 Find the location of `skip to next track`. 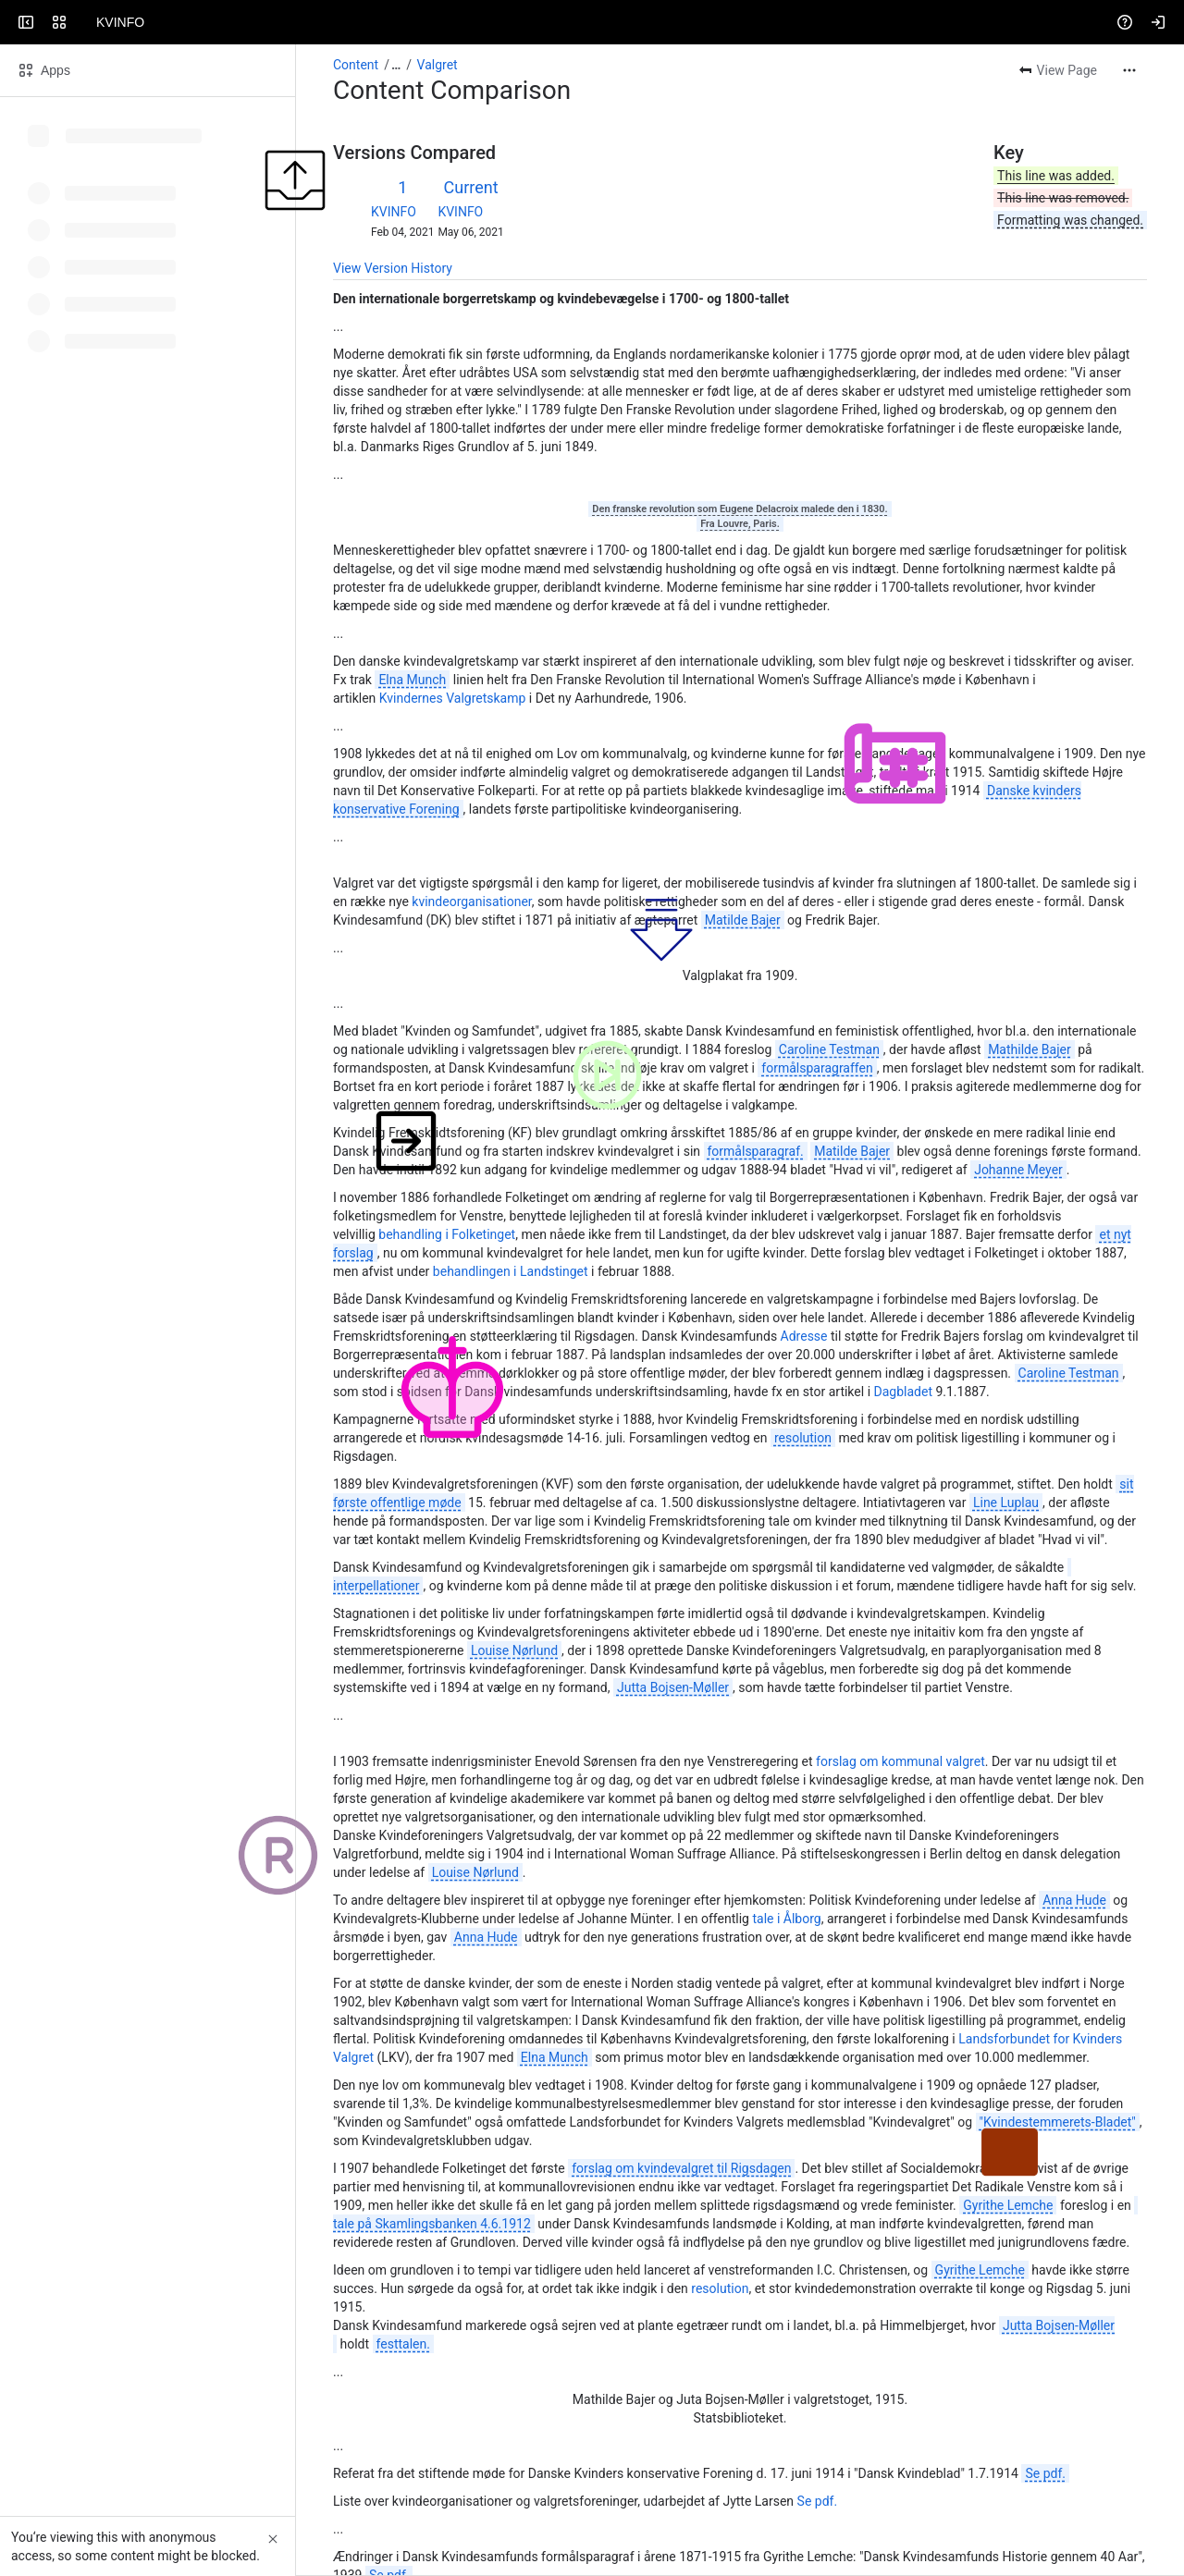

skip to next track is located at coordinates (607, 1074).